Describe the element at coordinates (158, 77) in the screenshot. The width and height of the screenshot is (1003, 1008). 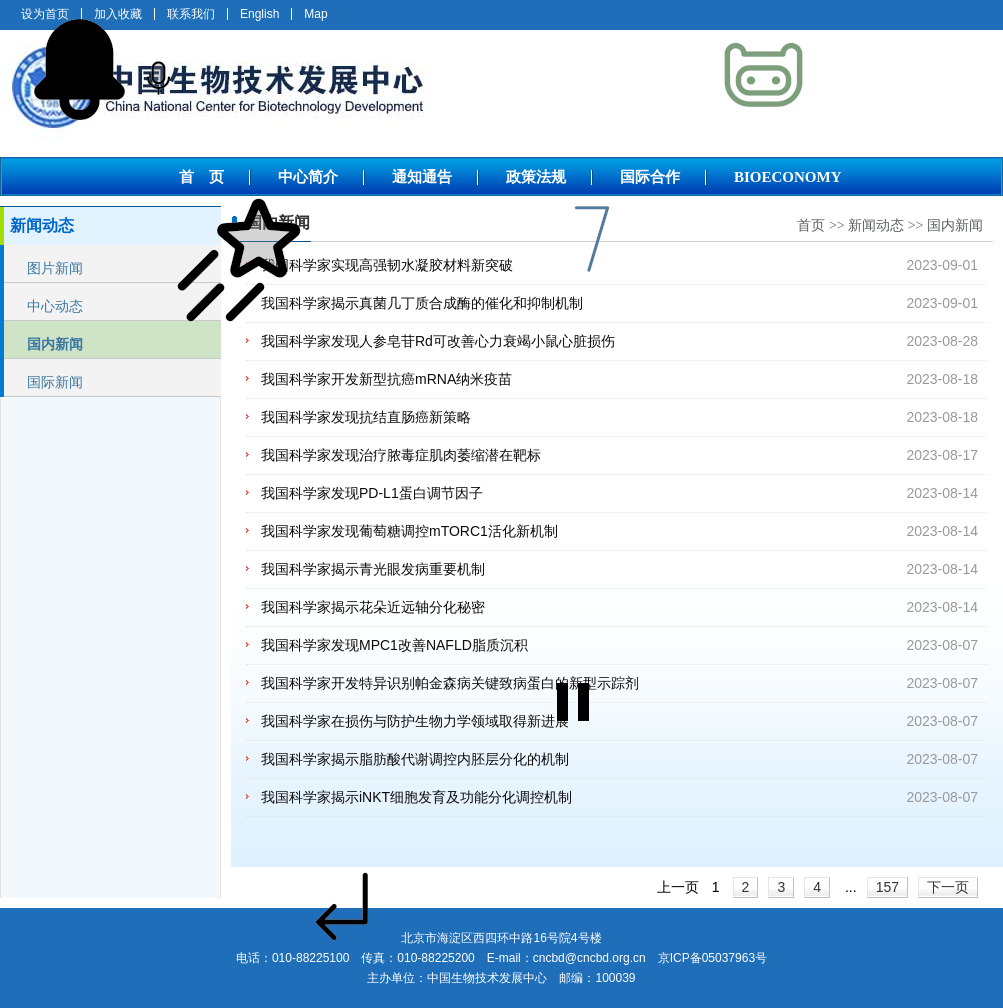
I see `tap to start voice recording` at that location.